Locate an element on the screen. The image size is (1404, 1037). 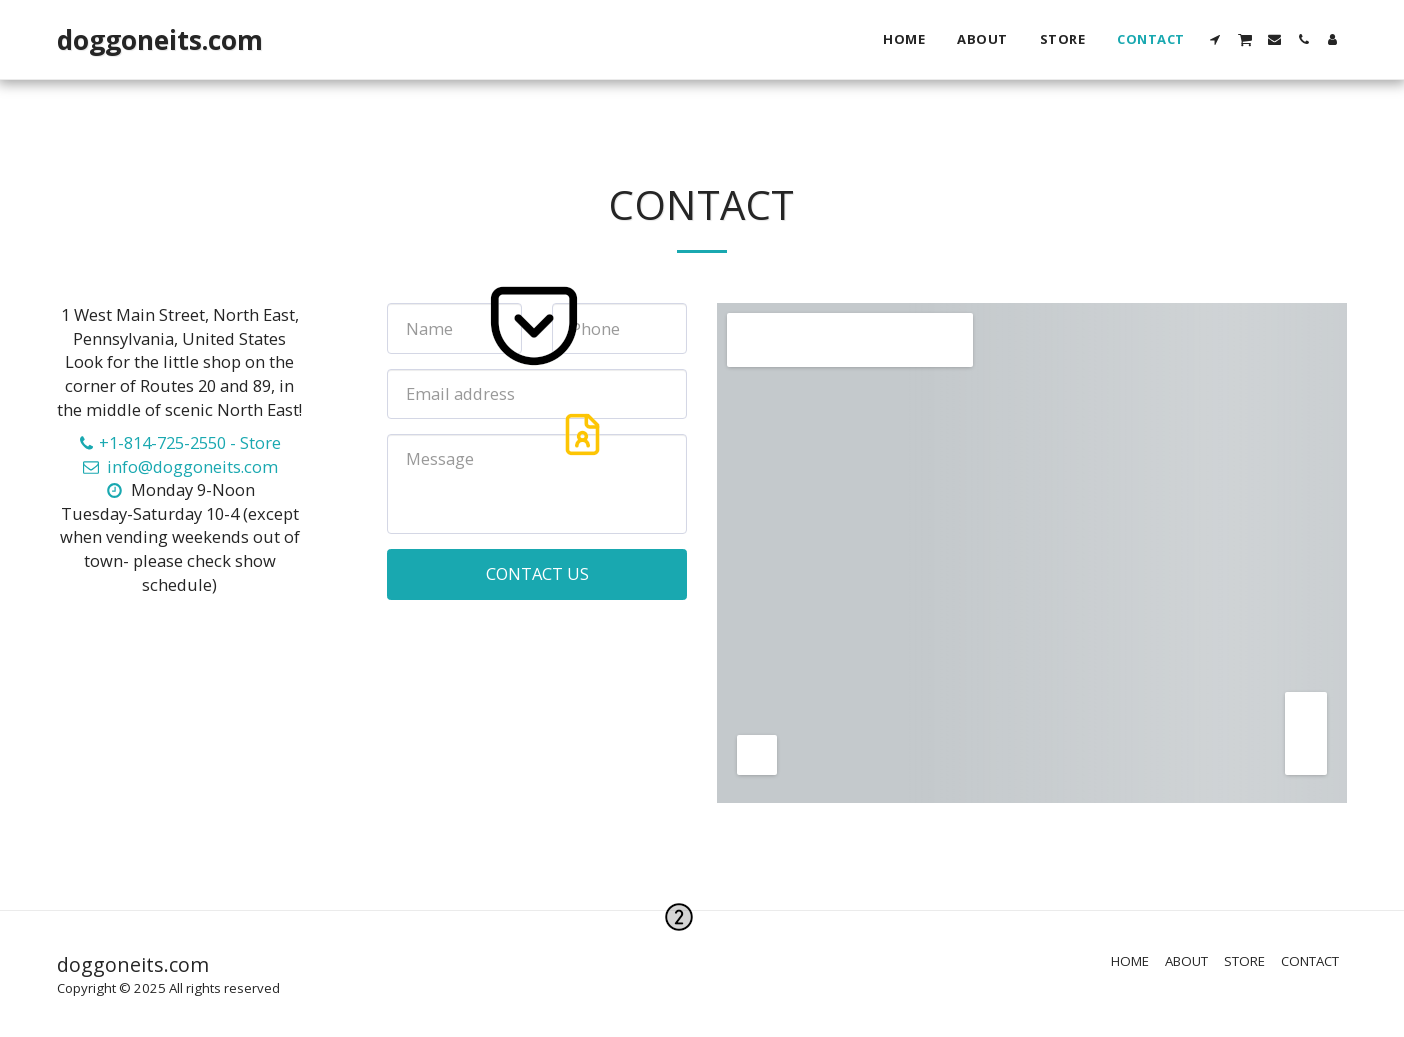
indicates step two in a multi-step process is located at coordinates (679, 917).